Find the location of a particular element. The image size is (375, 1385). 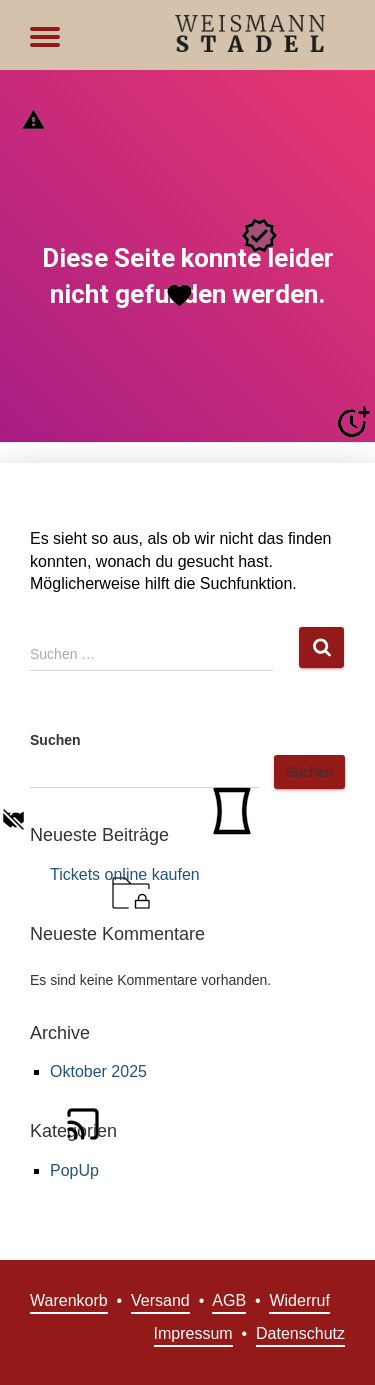

add more time to a timer or countdown is located at coordinates (353, 421).